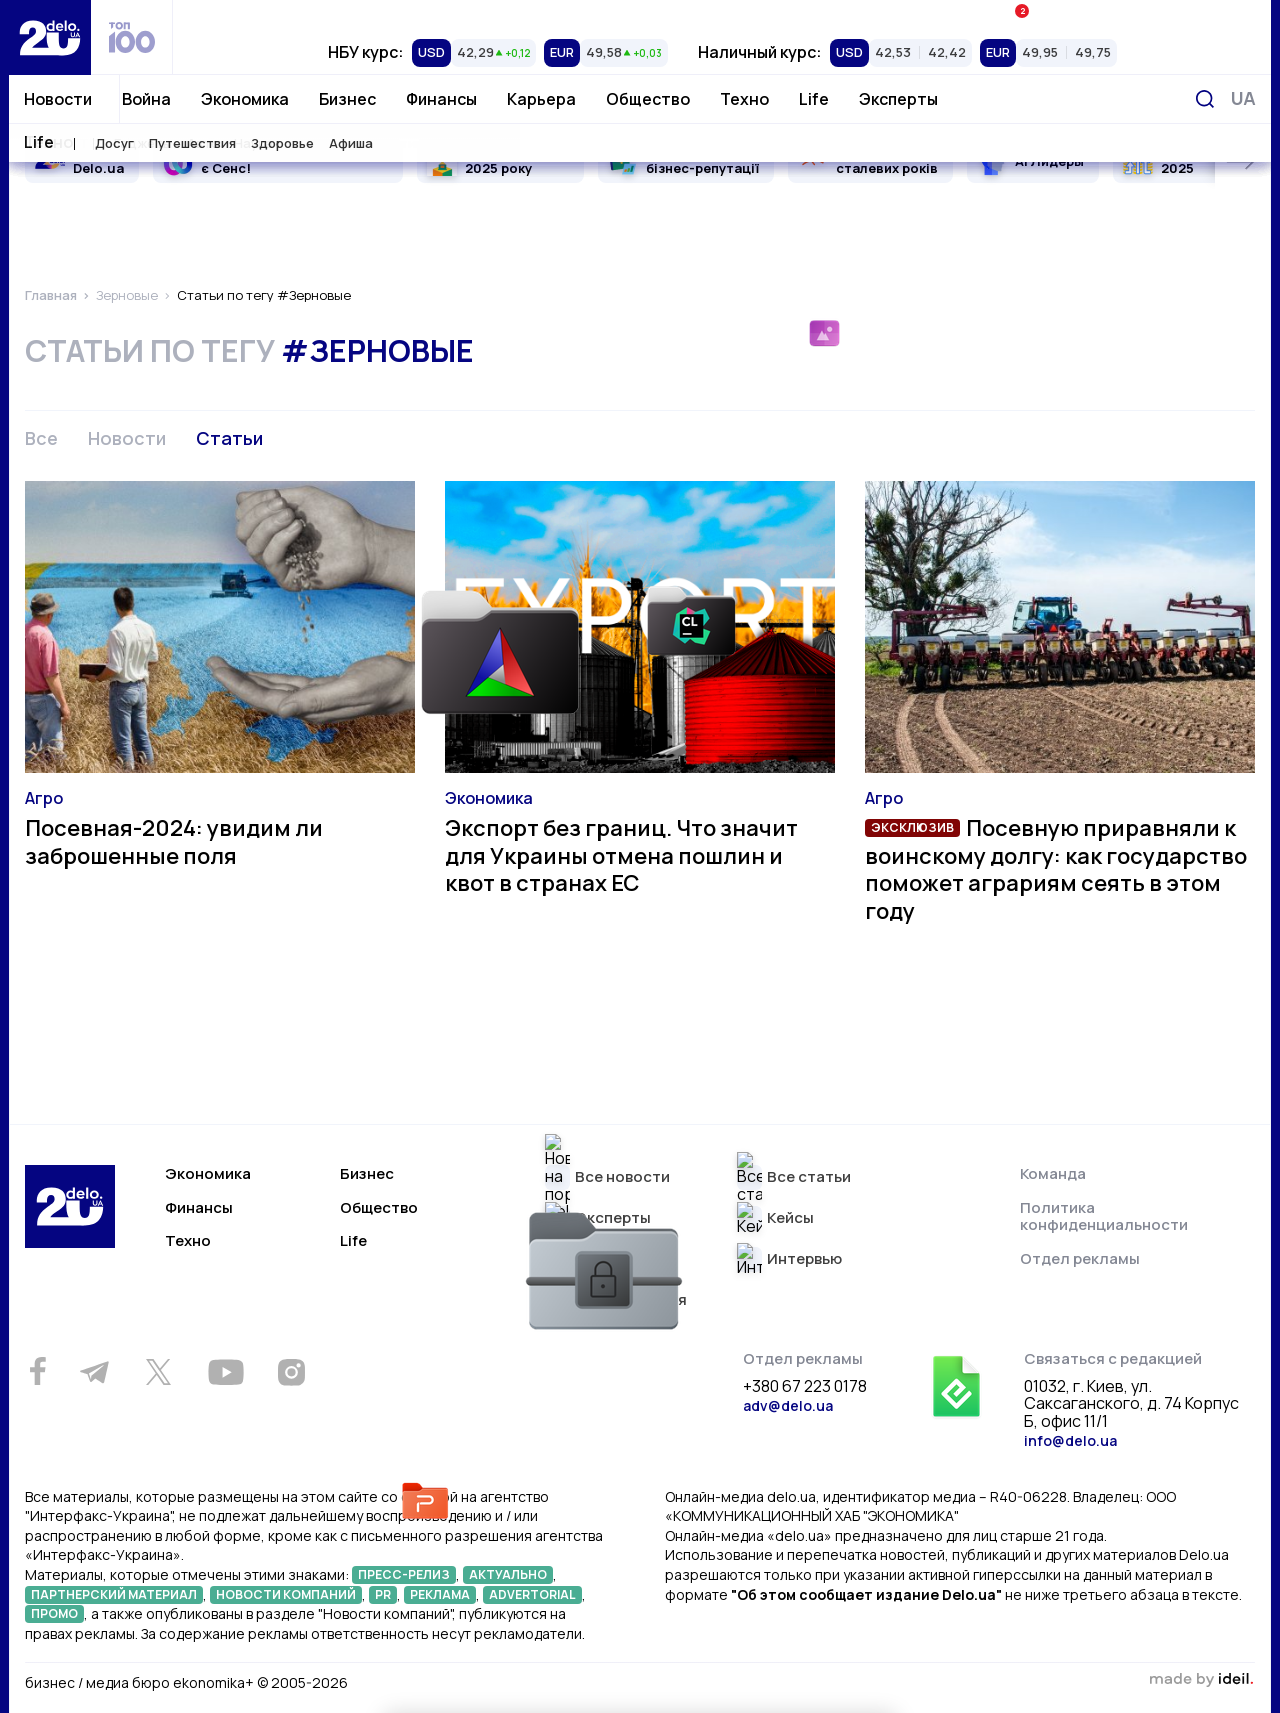  Describe the element at coordinates (425, 1502) in the screenshot. I see `open folder containing WPS presentation files` at that location.